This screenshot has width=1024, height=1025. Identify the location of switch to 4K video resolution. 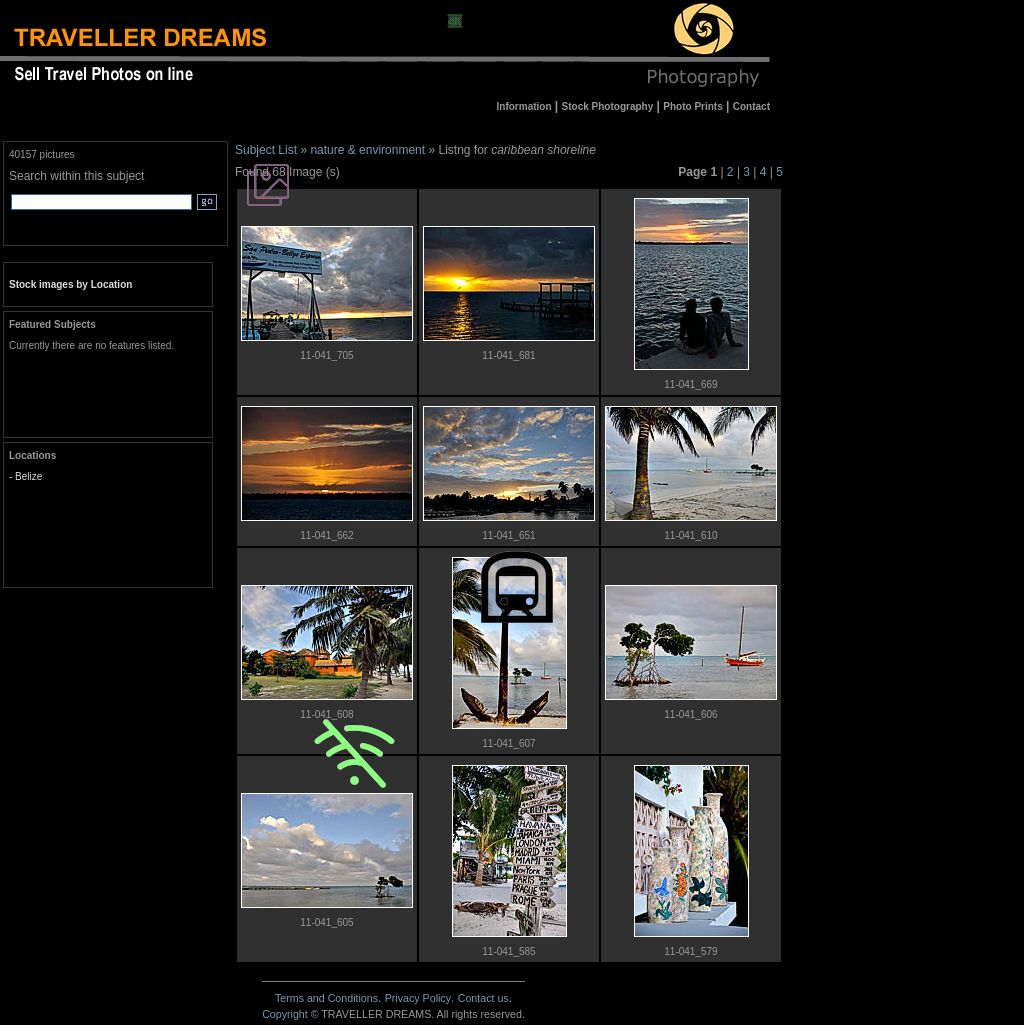
(455, 21).